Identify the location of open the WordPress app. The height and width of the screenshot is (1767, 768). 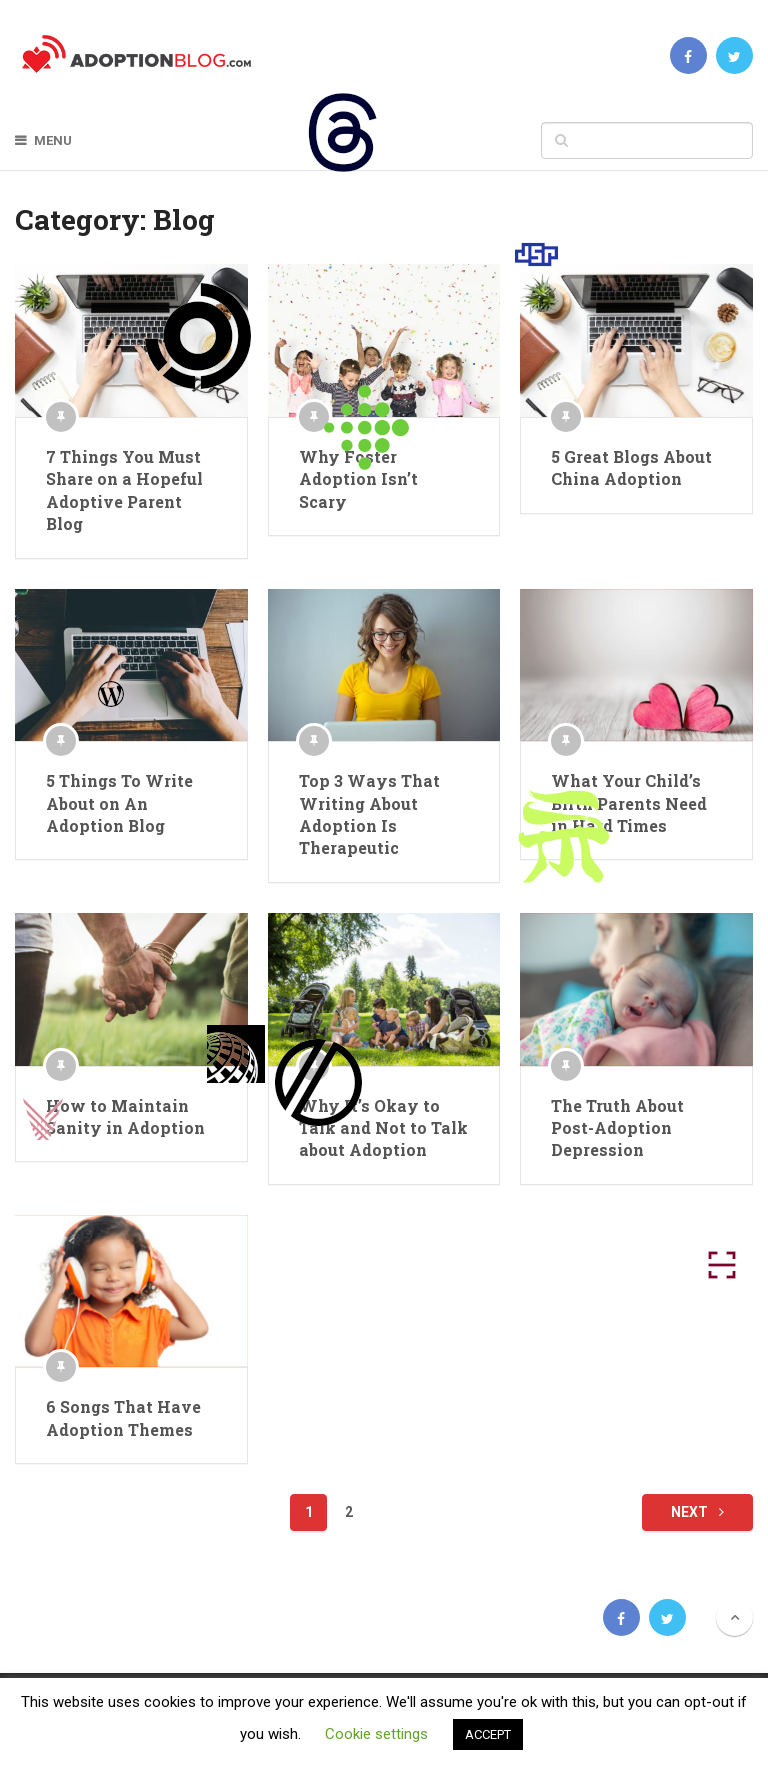
(111, 694).